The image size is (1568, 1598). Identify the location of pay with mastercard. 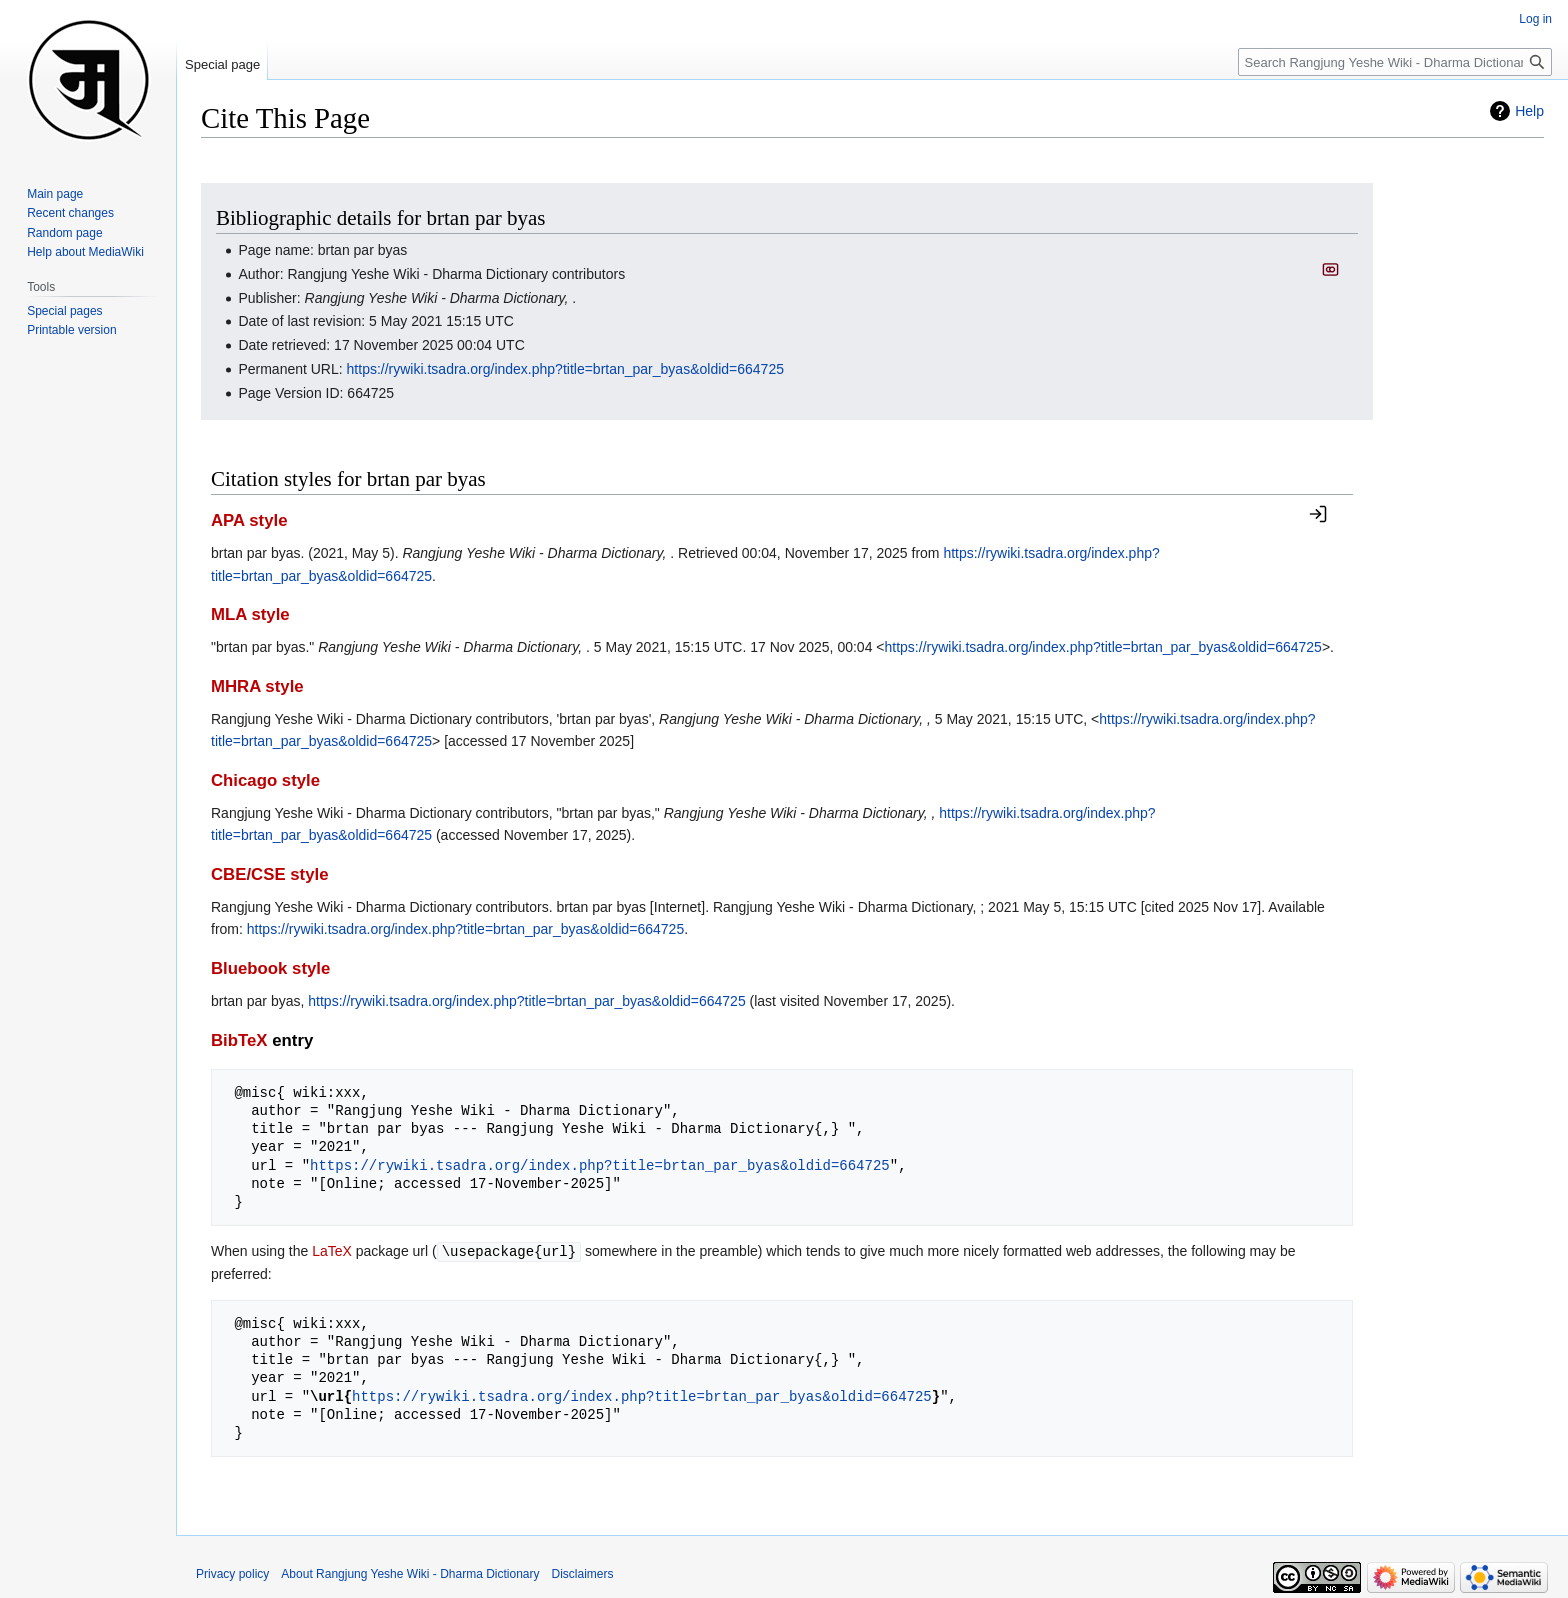
(1330, 269).